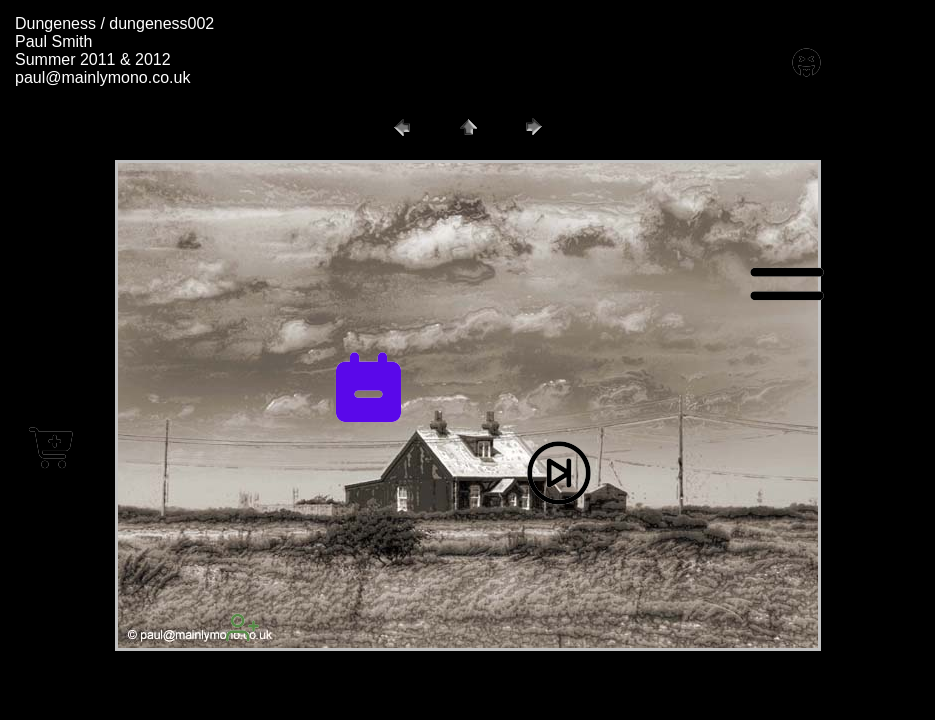 The width and height of the screenshot is (935, 720). I want to click on skip to the next track or media item, so click(559, 473).